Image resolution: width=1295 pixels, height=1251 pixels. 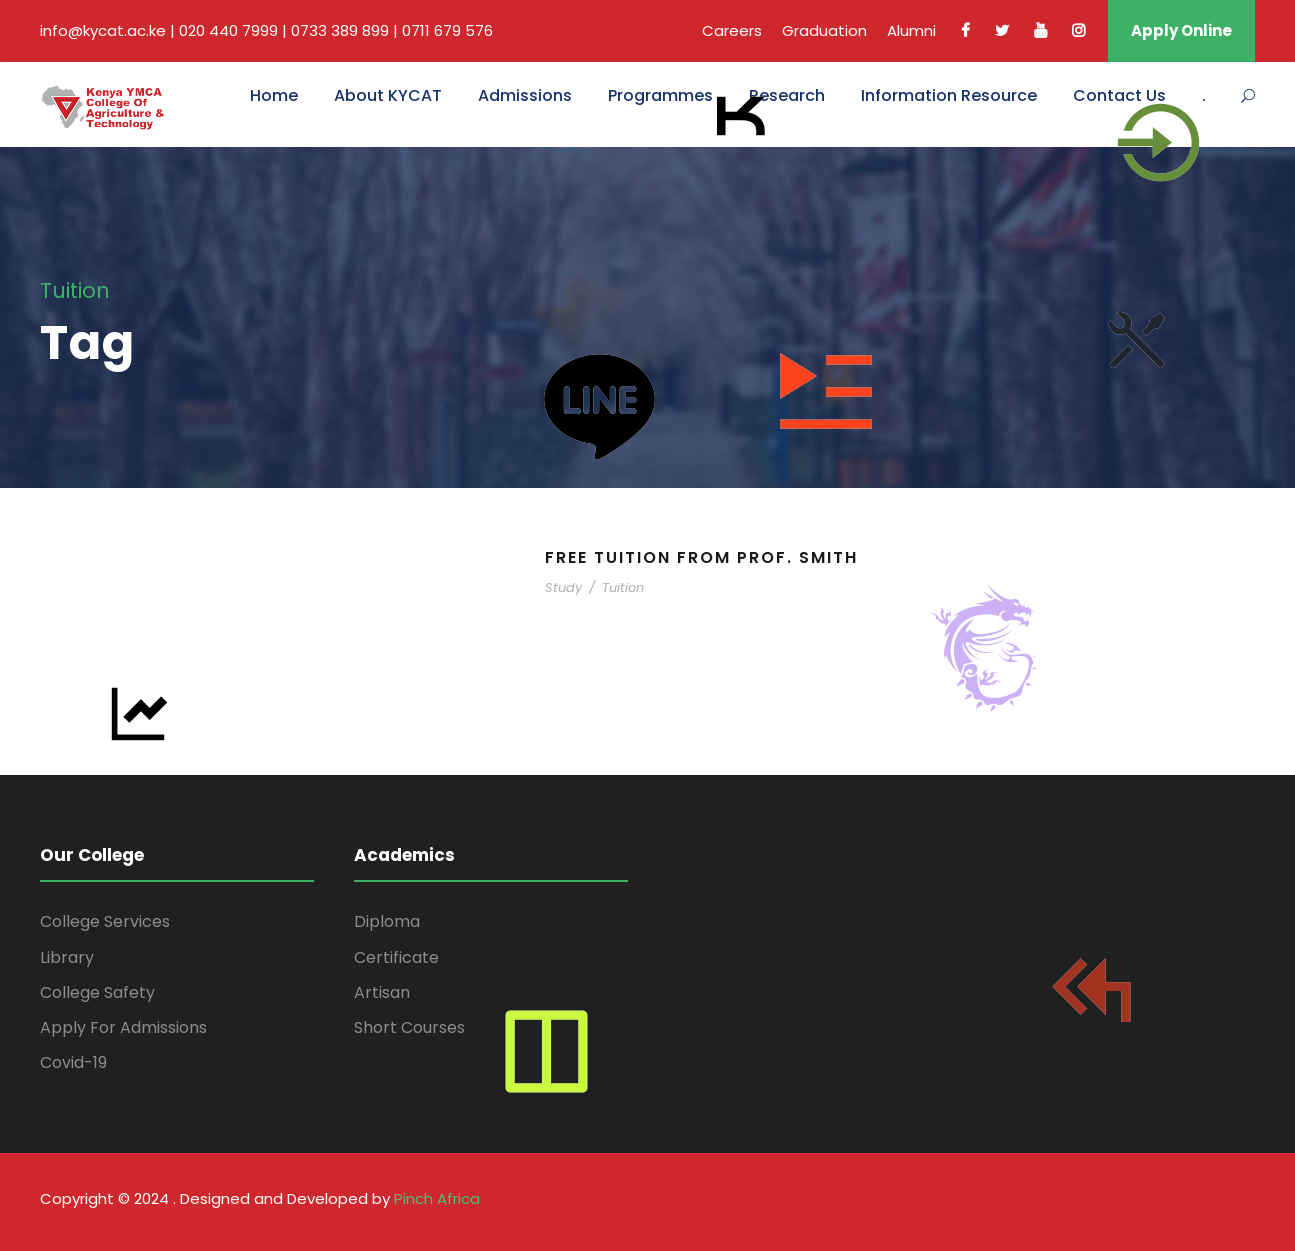 What do you see at coordinates (1095, 991) in the screenshot?
I see `reply all to a message or email` at bounding box center [1095, 991].